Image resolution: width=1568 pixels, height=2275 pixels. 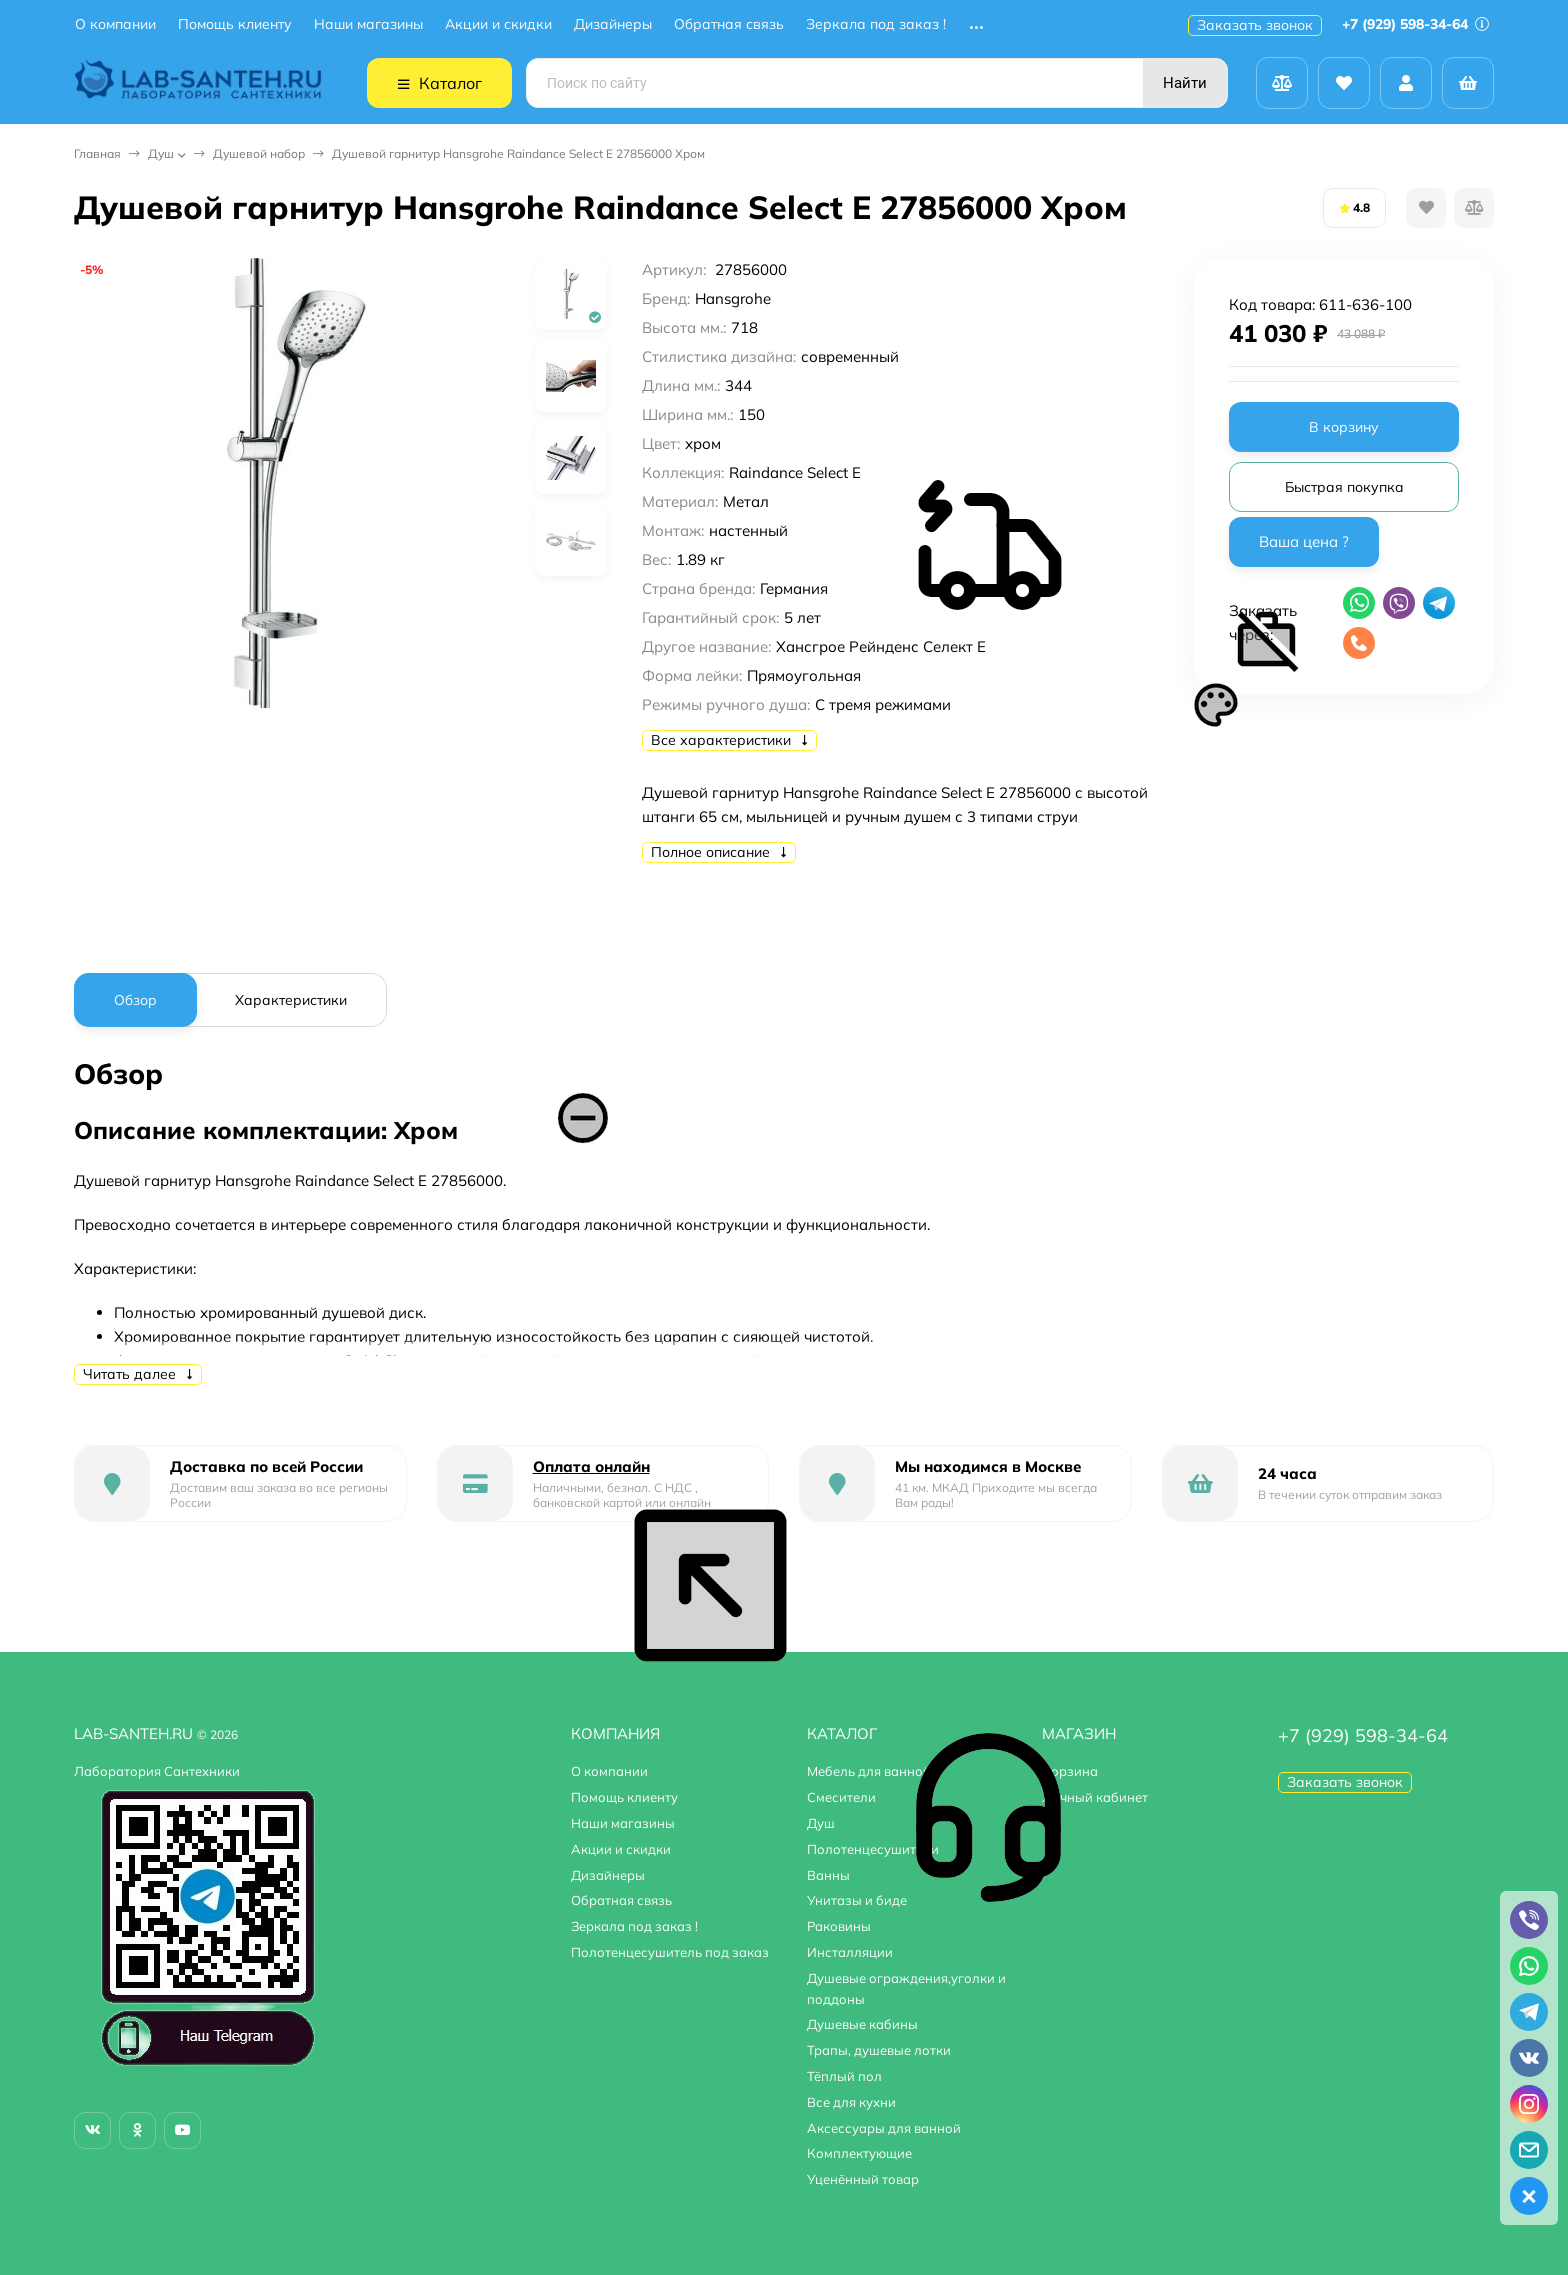 What do you see at coordinates (710, 1585) in the screenshot?
I see `navigate to the top-left or home position` at bounding box center [710, 1585].